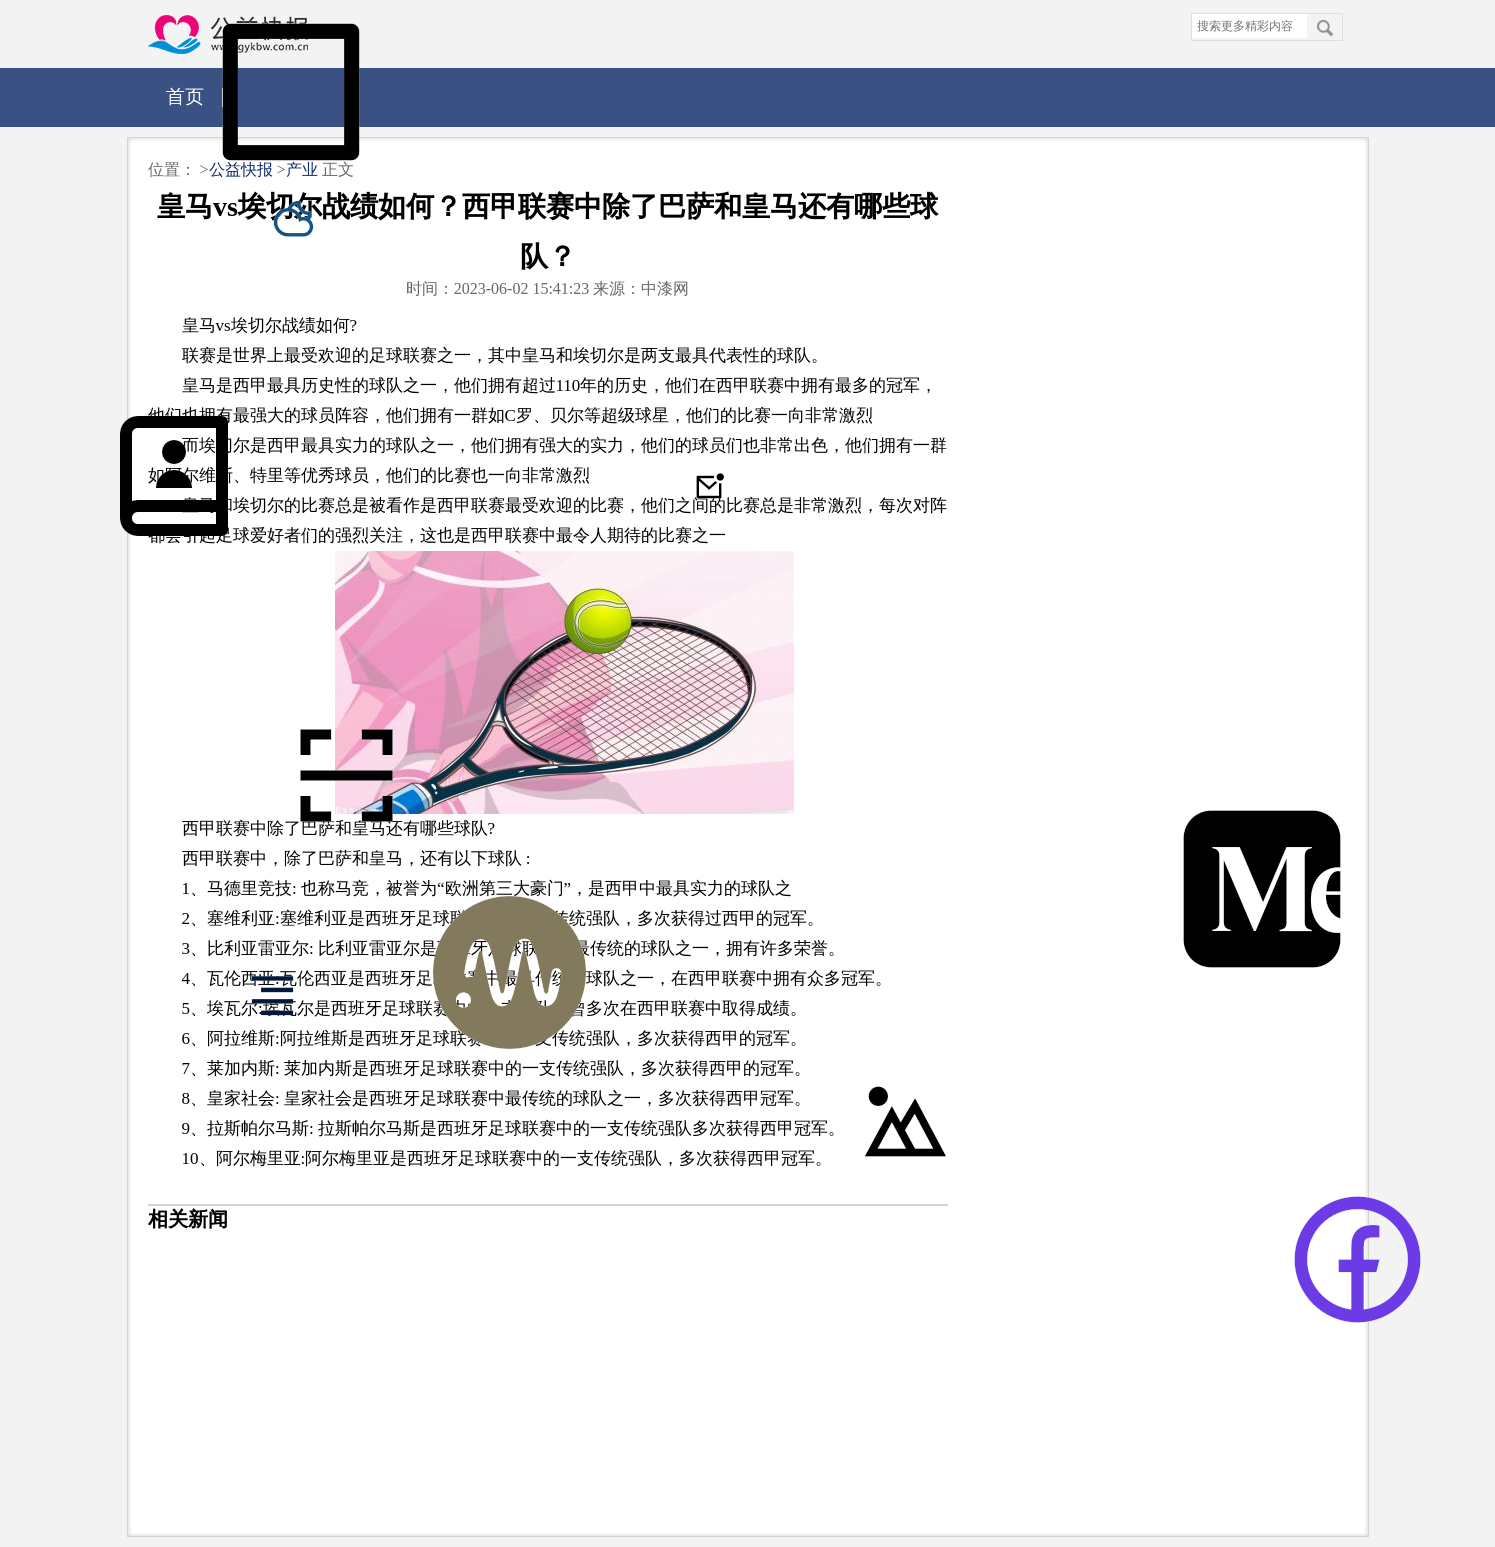 The width and height of the screenshot is (1495, 1547). I want to click on indicates partly cloudy night weather conditions, so click(293, 220).